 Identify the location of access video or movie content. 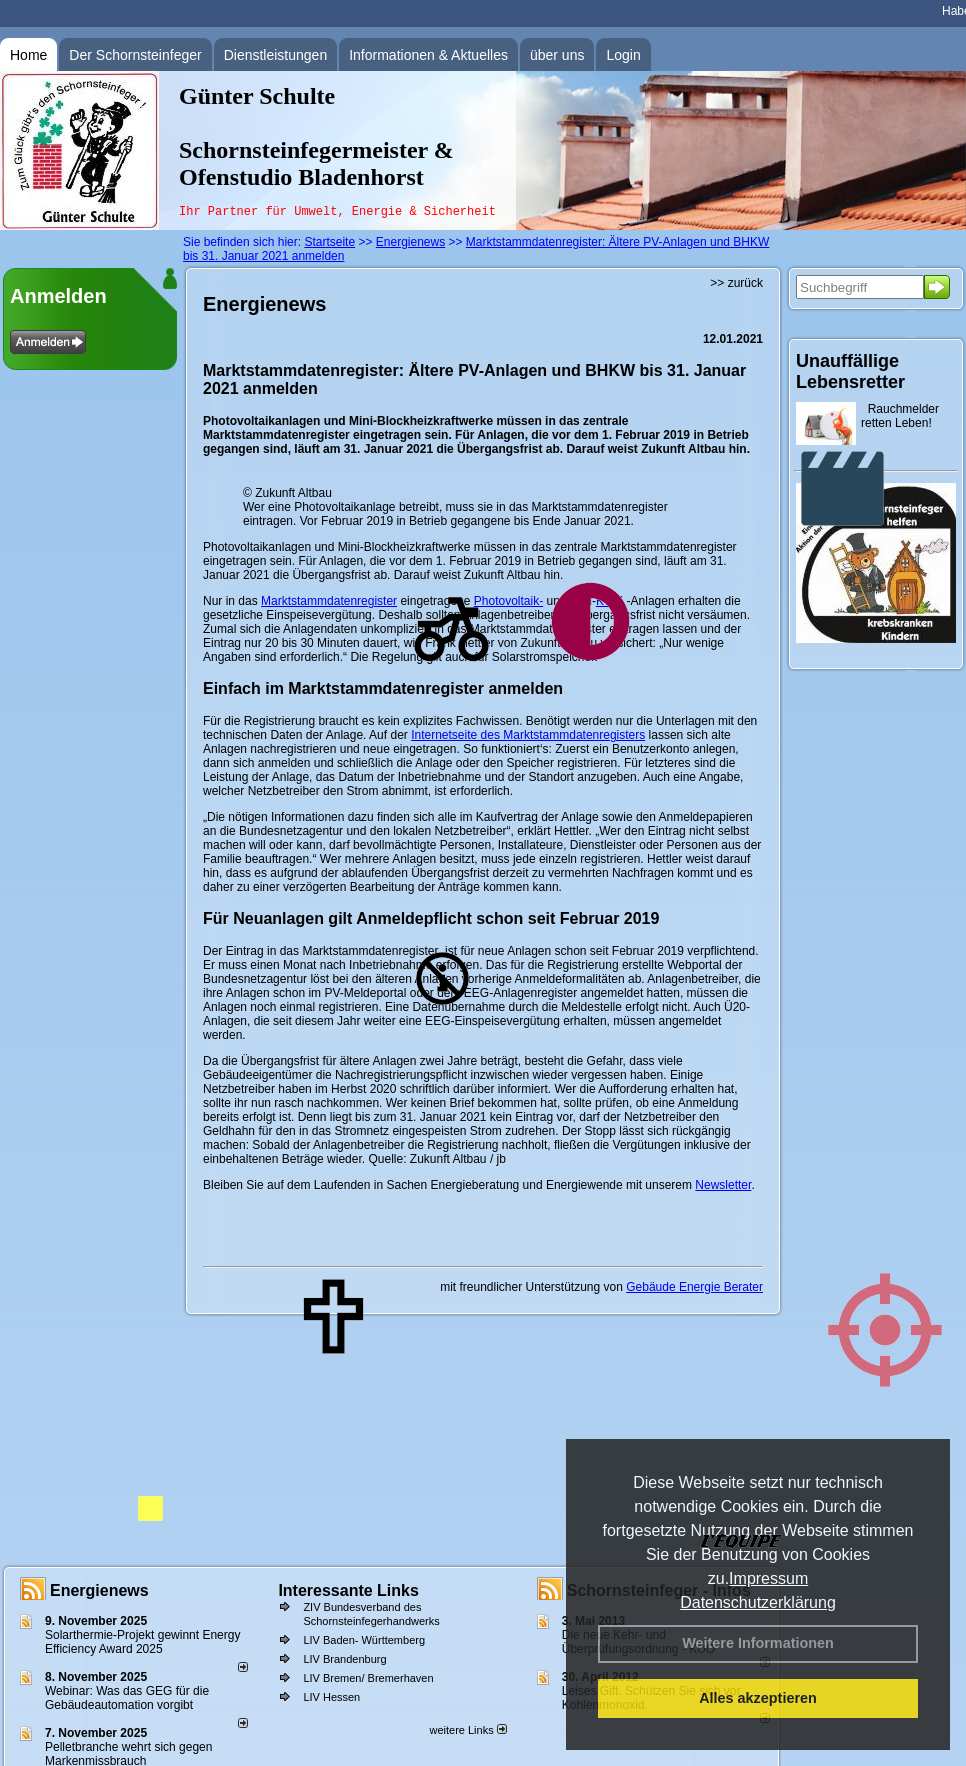
(842, 488).